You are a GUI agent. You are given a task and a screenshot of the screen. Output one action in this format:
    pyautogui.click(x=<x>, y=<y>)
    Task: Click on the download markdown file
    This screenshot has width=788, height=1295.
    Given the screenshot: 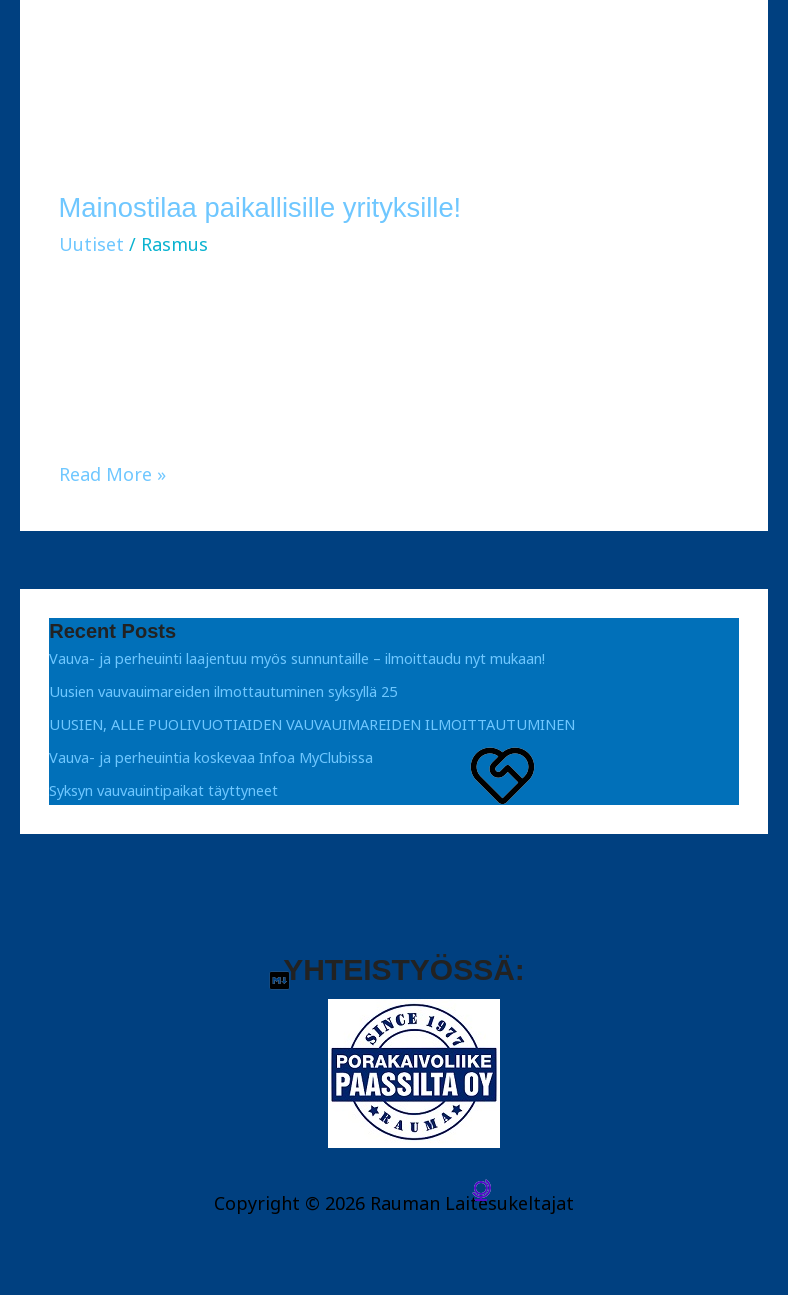 What is the action you would take?
    pyautogui.click(x=279, y=980)
    